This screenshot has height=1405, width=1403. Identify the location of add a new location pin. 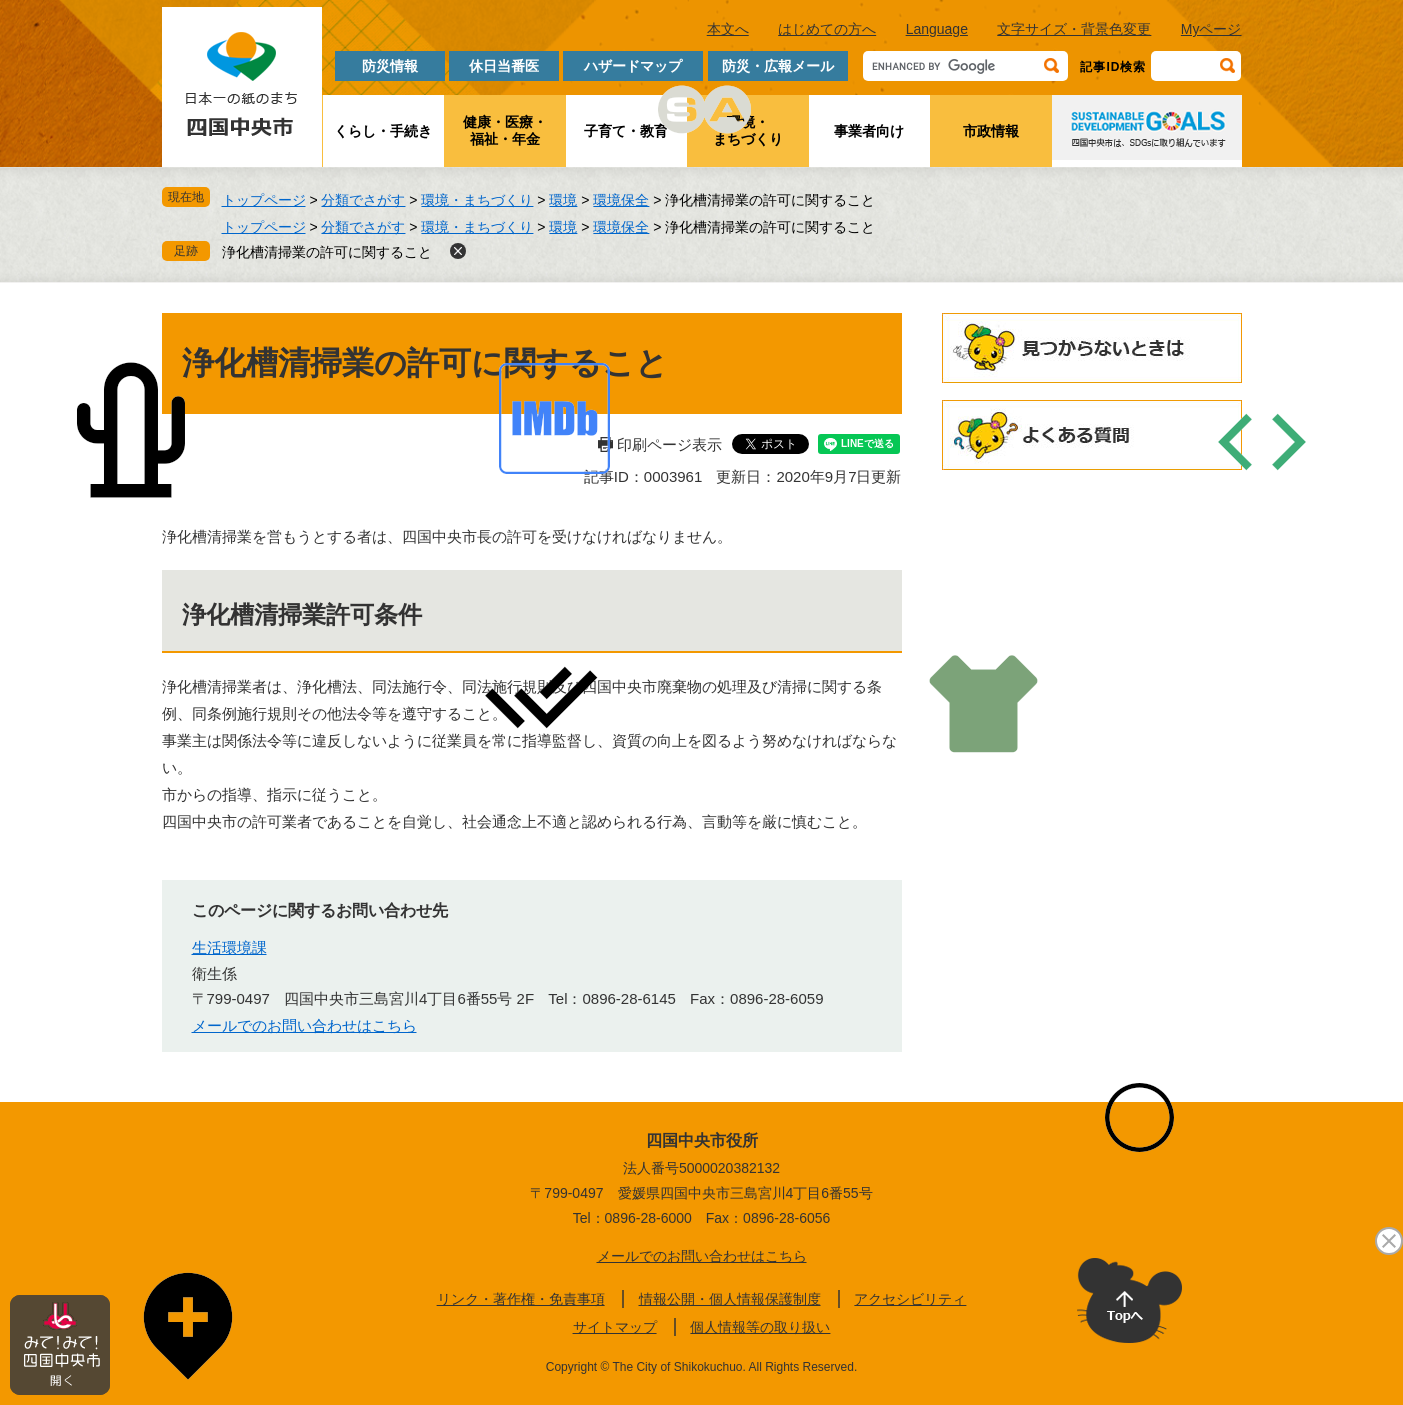
(188, 1322).